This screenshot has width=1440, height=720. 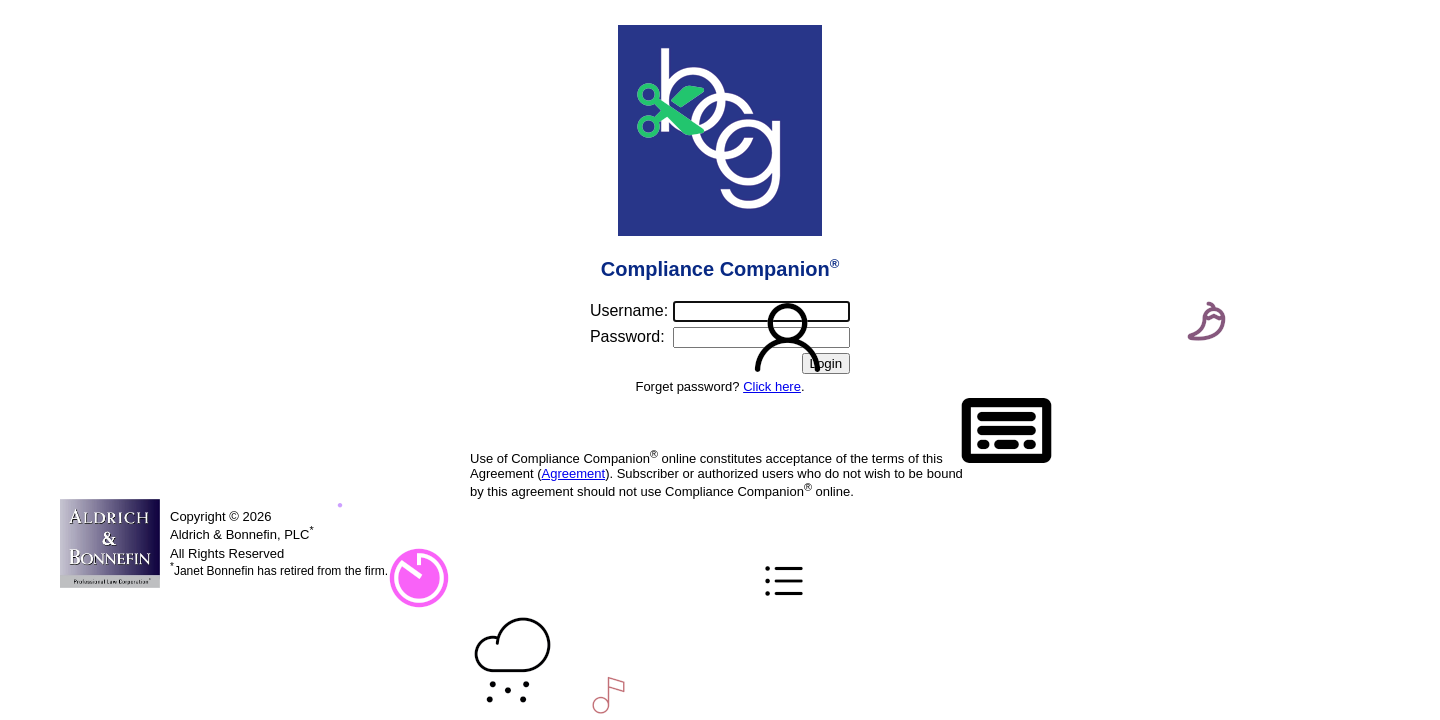 What do you see at coordinates (1208, 322) in the screenshot?
I see `indicates spicy or hot content/food` at bounding box center [1208, 322].